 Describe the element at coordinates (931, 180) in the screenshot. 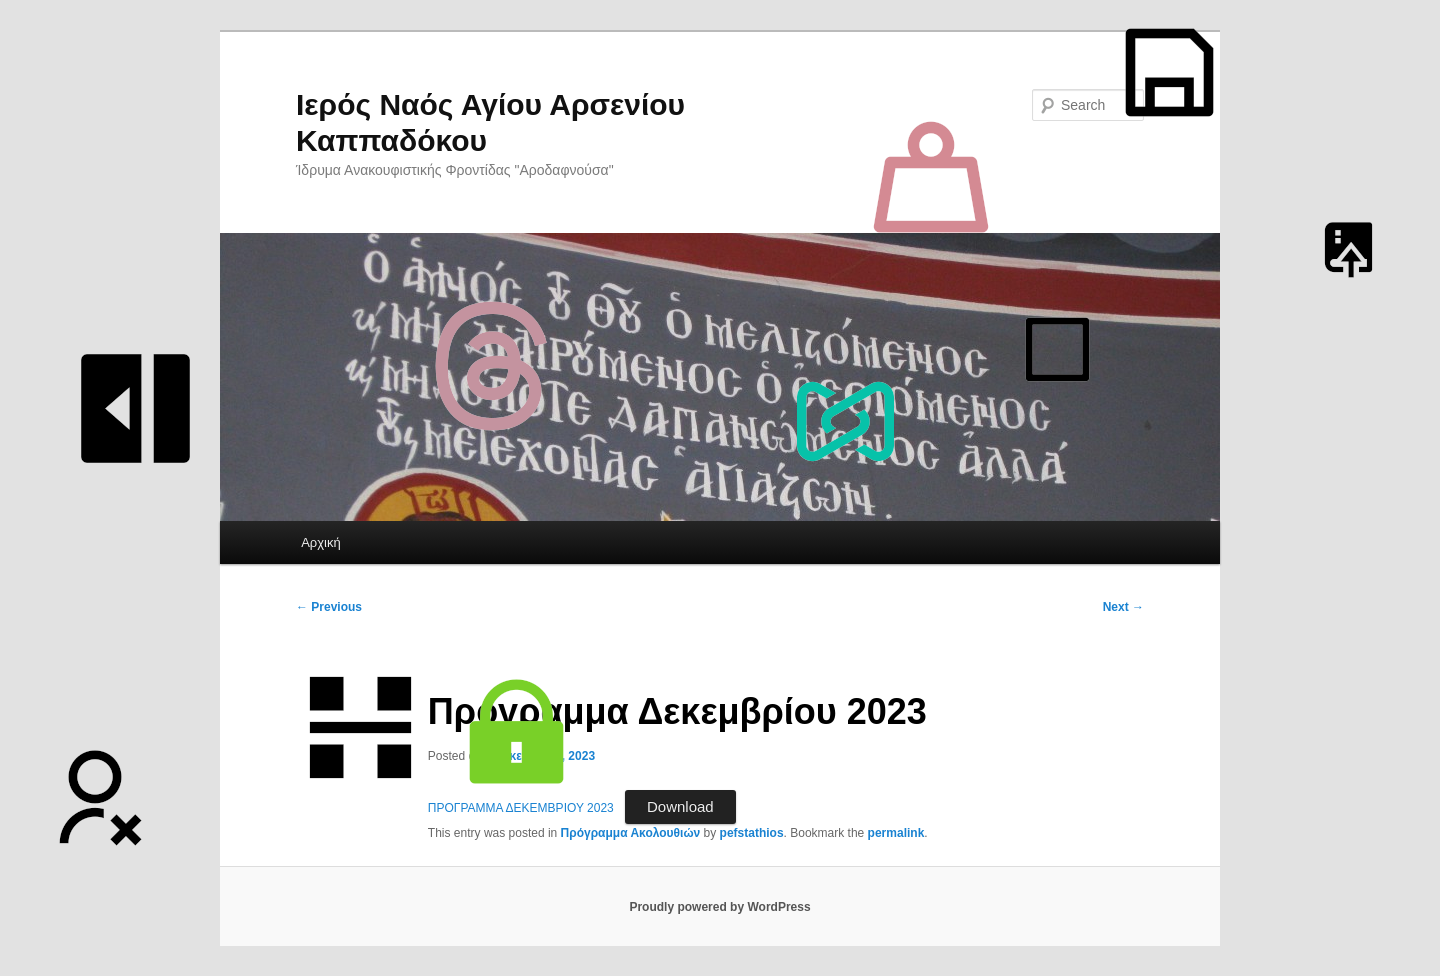

I see `view item weight or mass` at that location.